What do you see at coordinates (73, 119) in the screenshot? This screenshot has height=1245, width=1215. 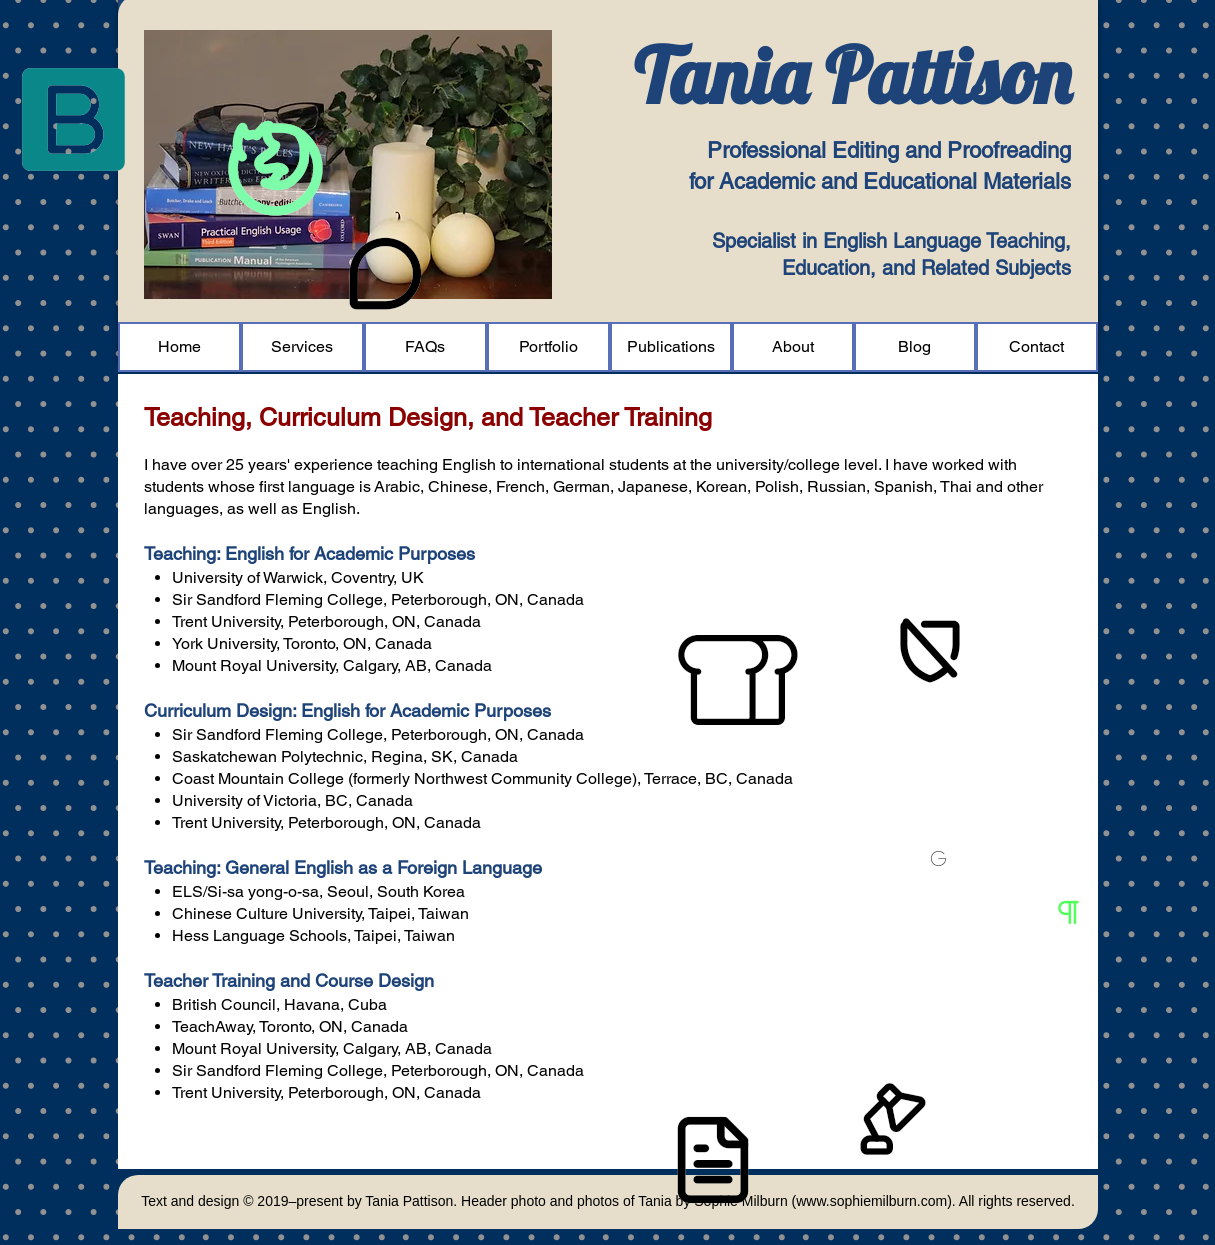 I see `apply bold formatting to selected text` at bounding box center [73, 119].